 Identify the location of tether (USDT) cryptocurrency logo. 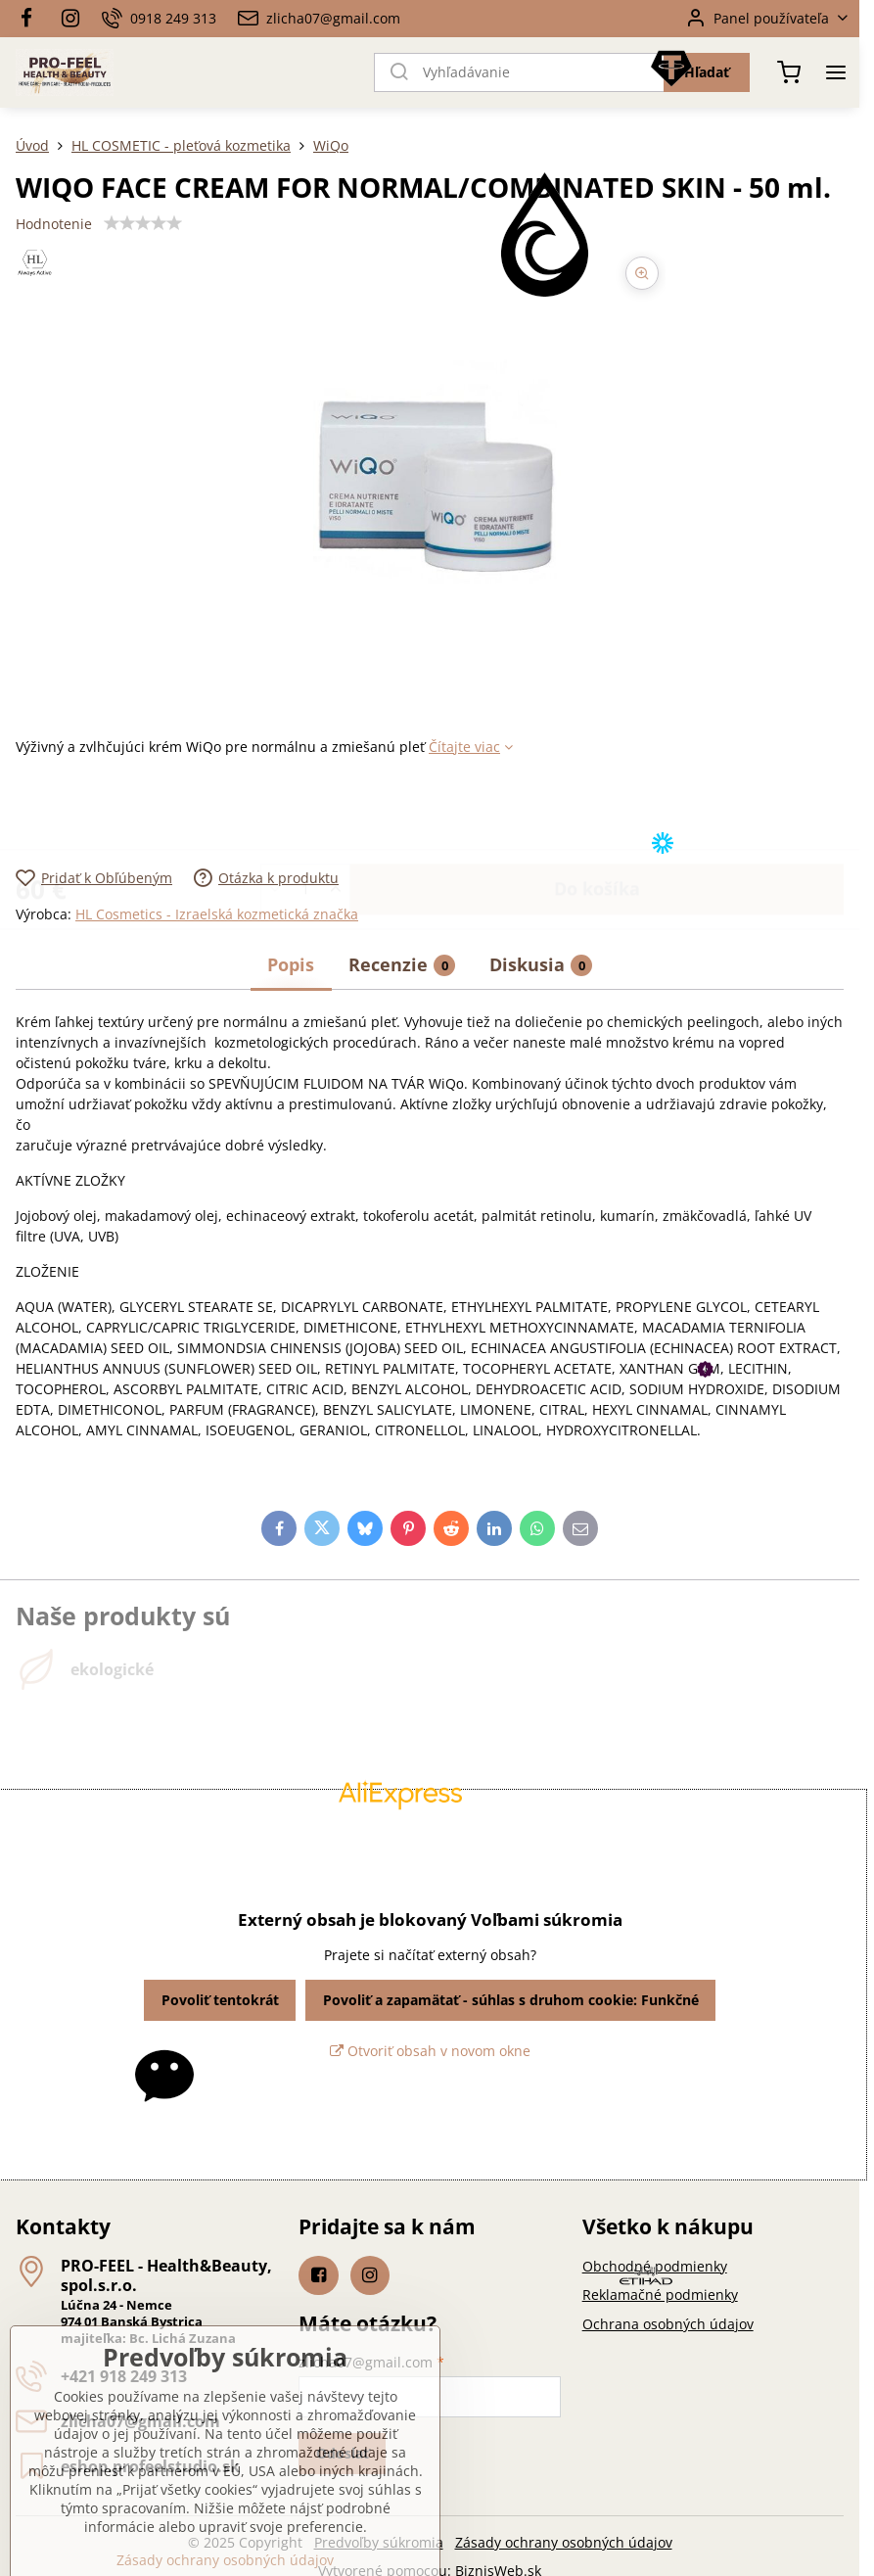
(671, 69).